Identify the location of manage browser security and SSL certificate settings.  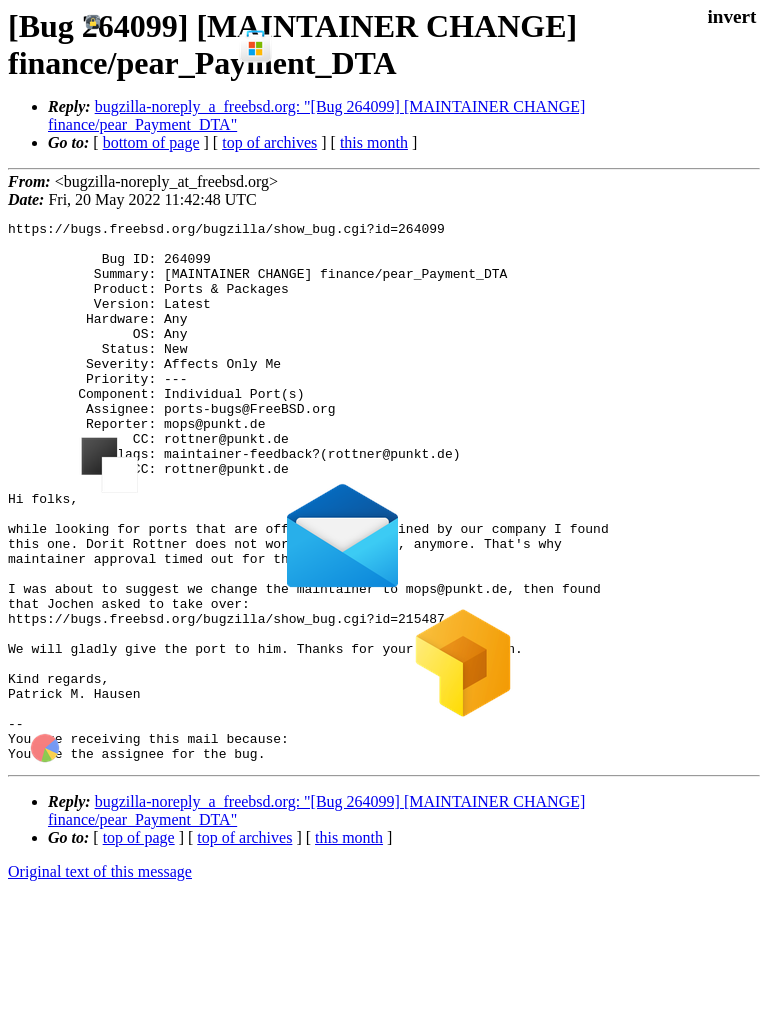
(93, 22).